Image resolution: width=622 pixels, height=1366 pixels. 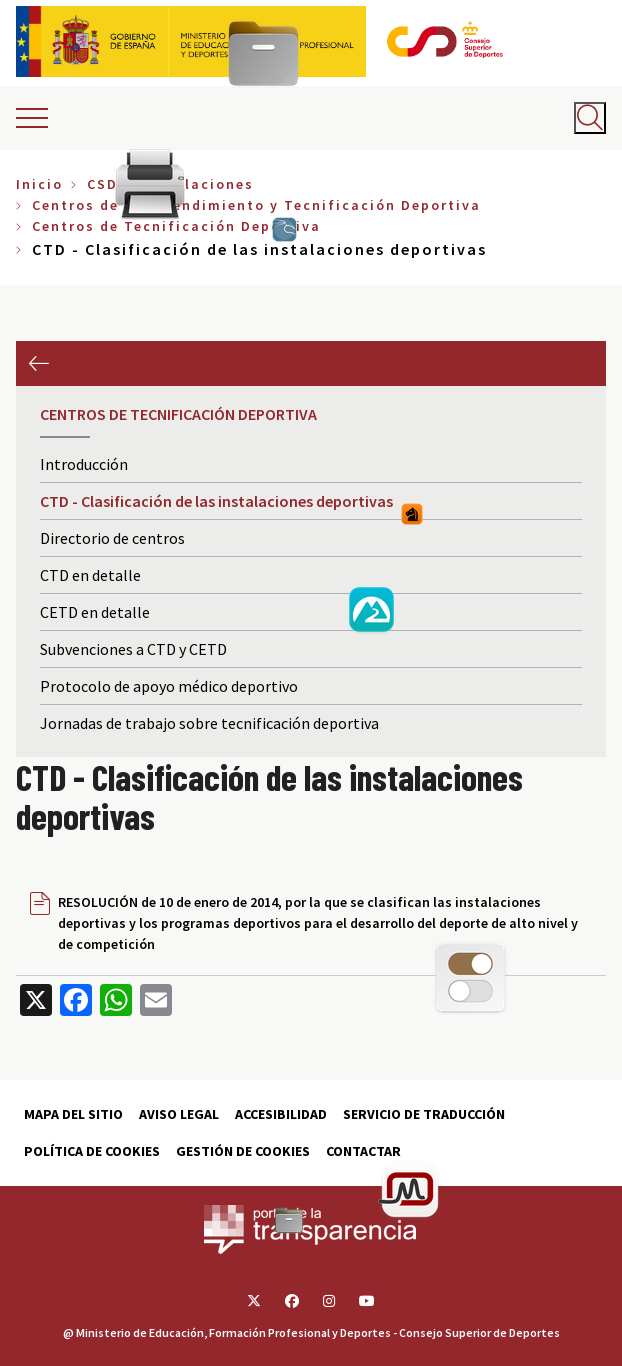 I want to click on open openchrom chromatography software, so click(x=410, y=1189).